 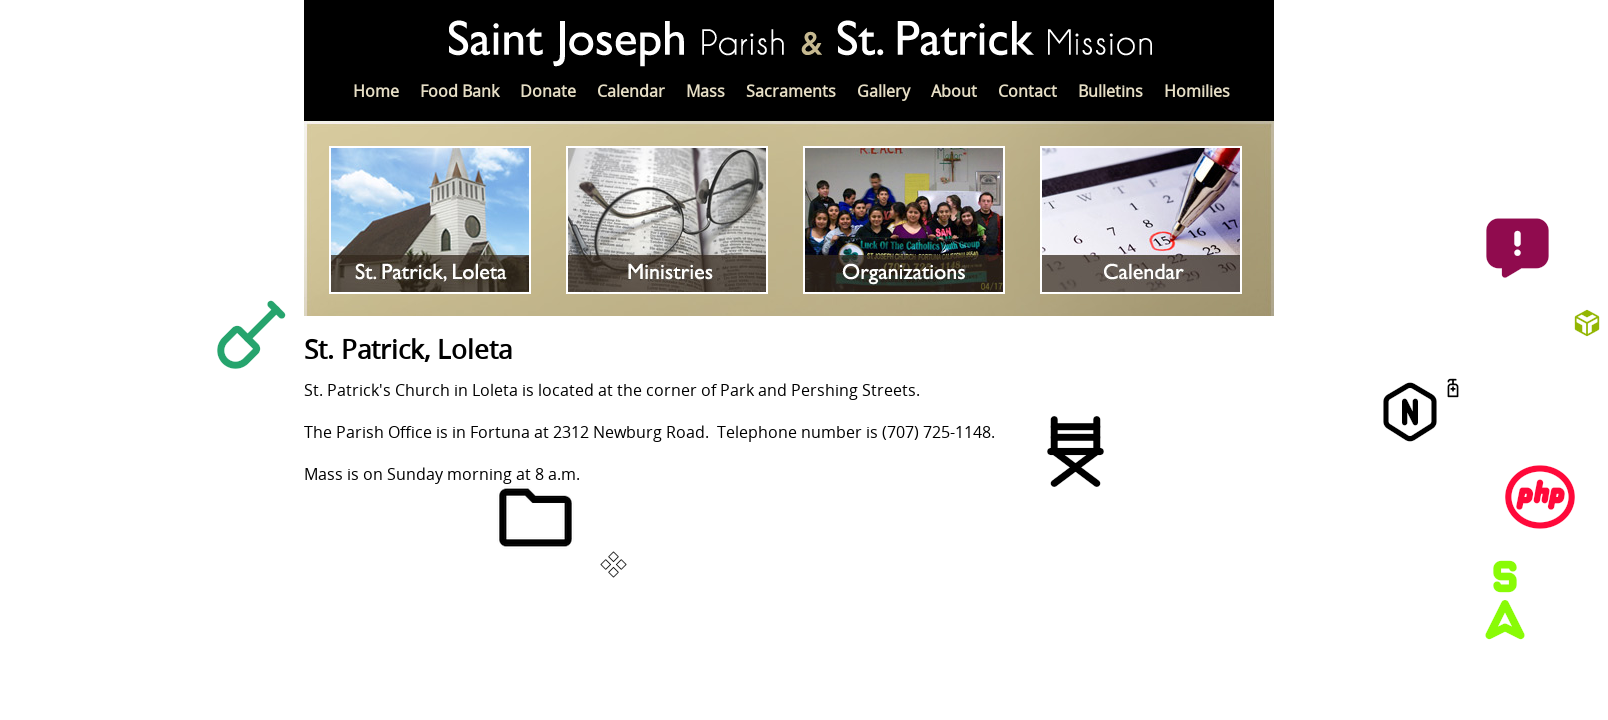 I want to click on decorative pattern or design element, so click(x=613, y=564).